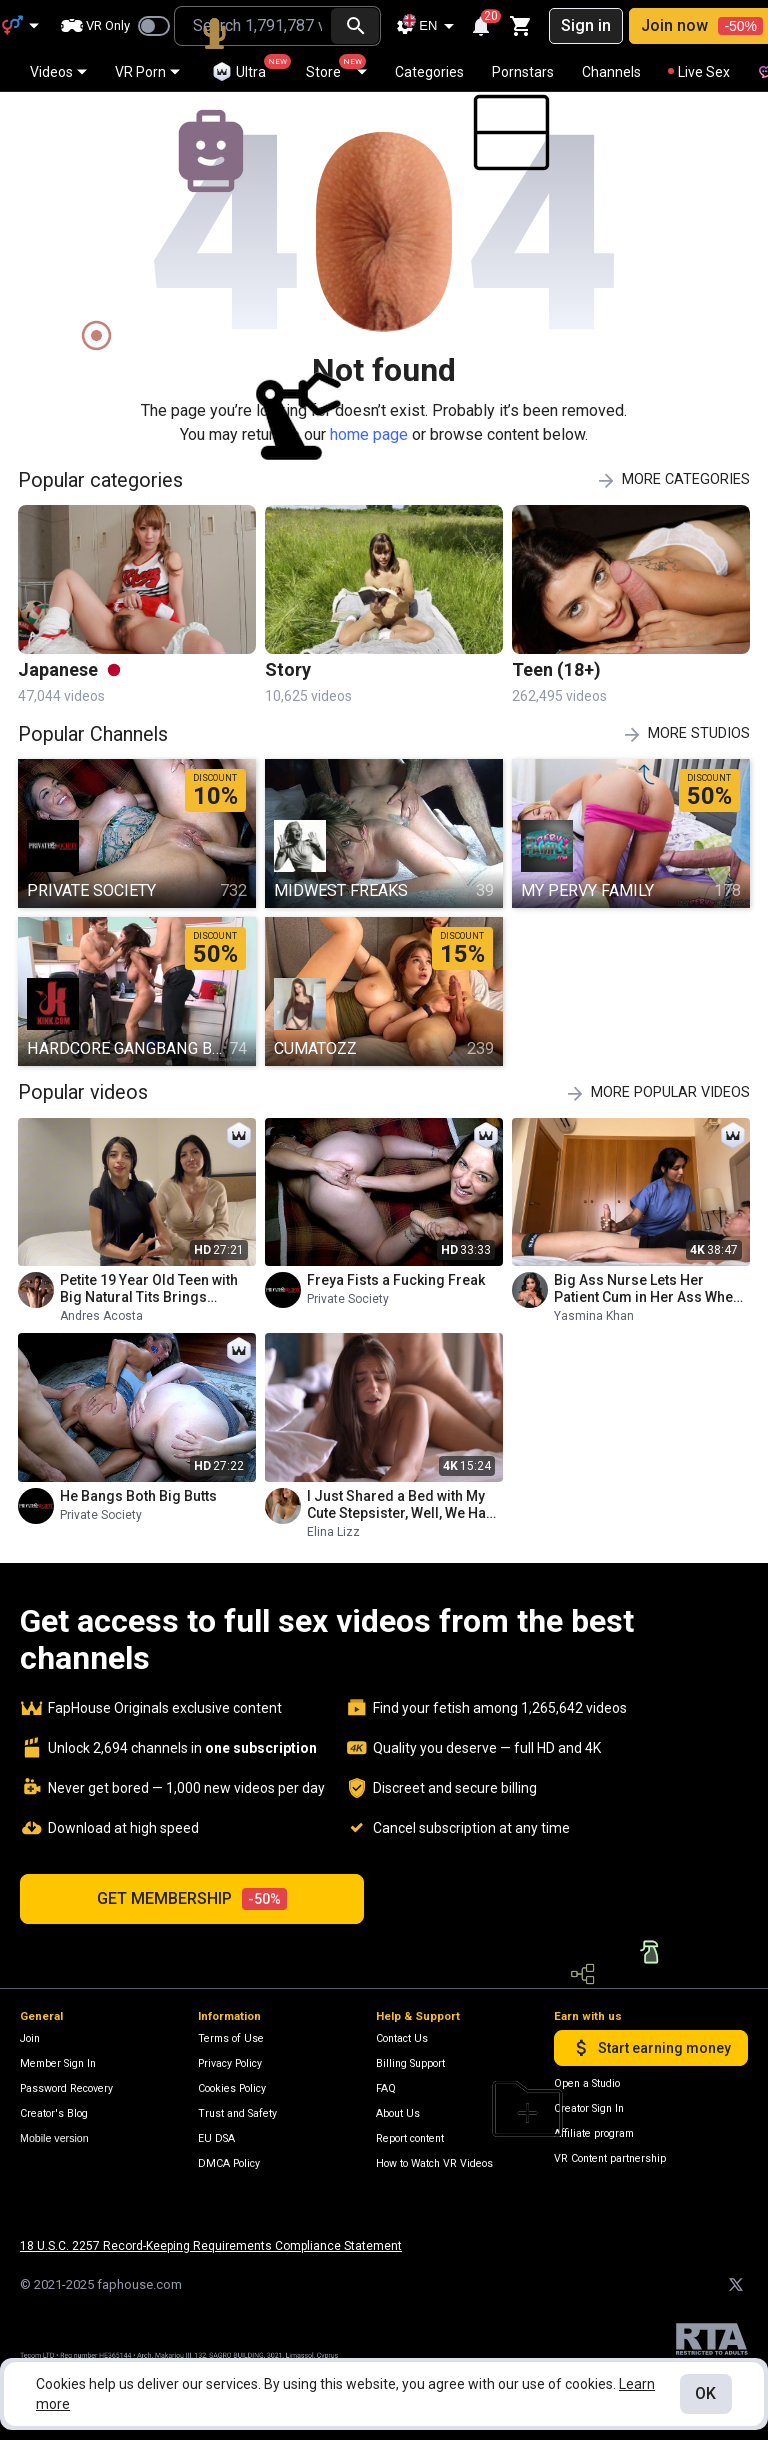 The height and width of the screenshot is (2440, 768). What do you see at coordinates (214, 33) in the screenshot?
I see `indicates desert or arid climate conditions` at bounding box center [214, 33].